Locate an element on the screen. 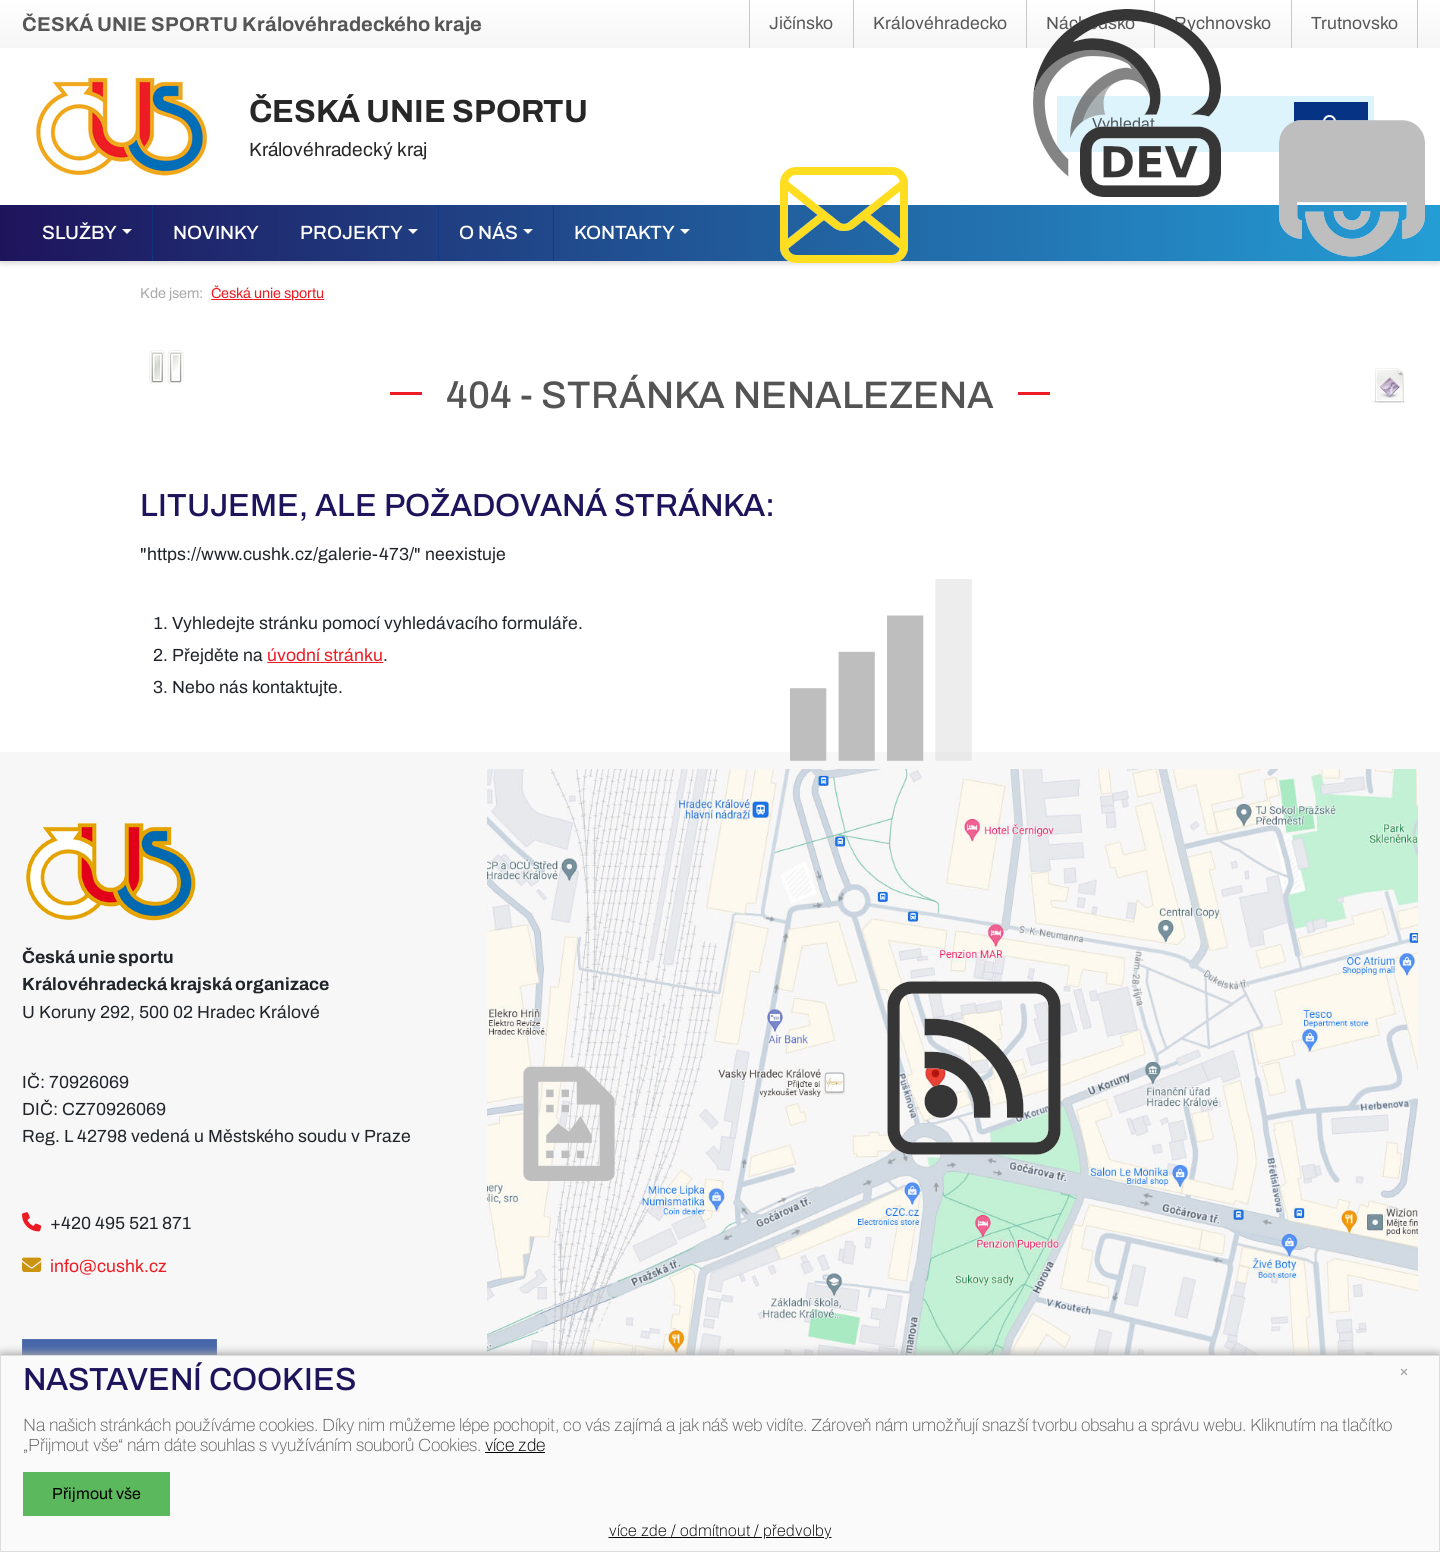 The width and height of the screenshot is (1440, 1552). a script or code file is located at coordinates (1390, 385).